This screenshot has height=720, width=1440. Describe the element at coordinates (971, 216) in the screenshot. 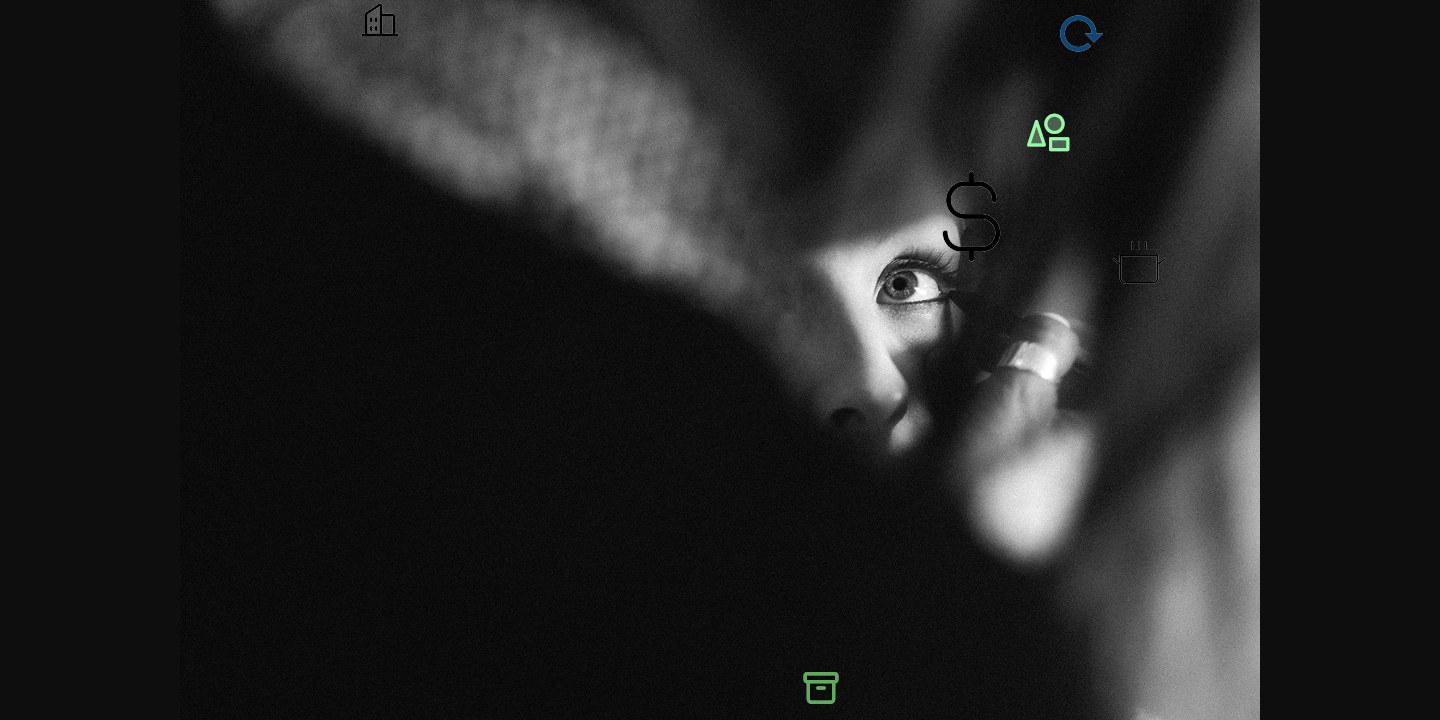

I see `view account balance or financial information` at that location.